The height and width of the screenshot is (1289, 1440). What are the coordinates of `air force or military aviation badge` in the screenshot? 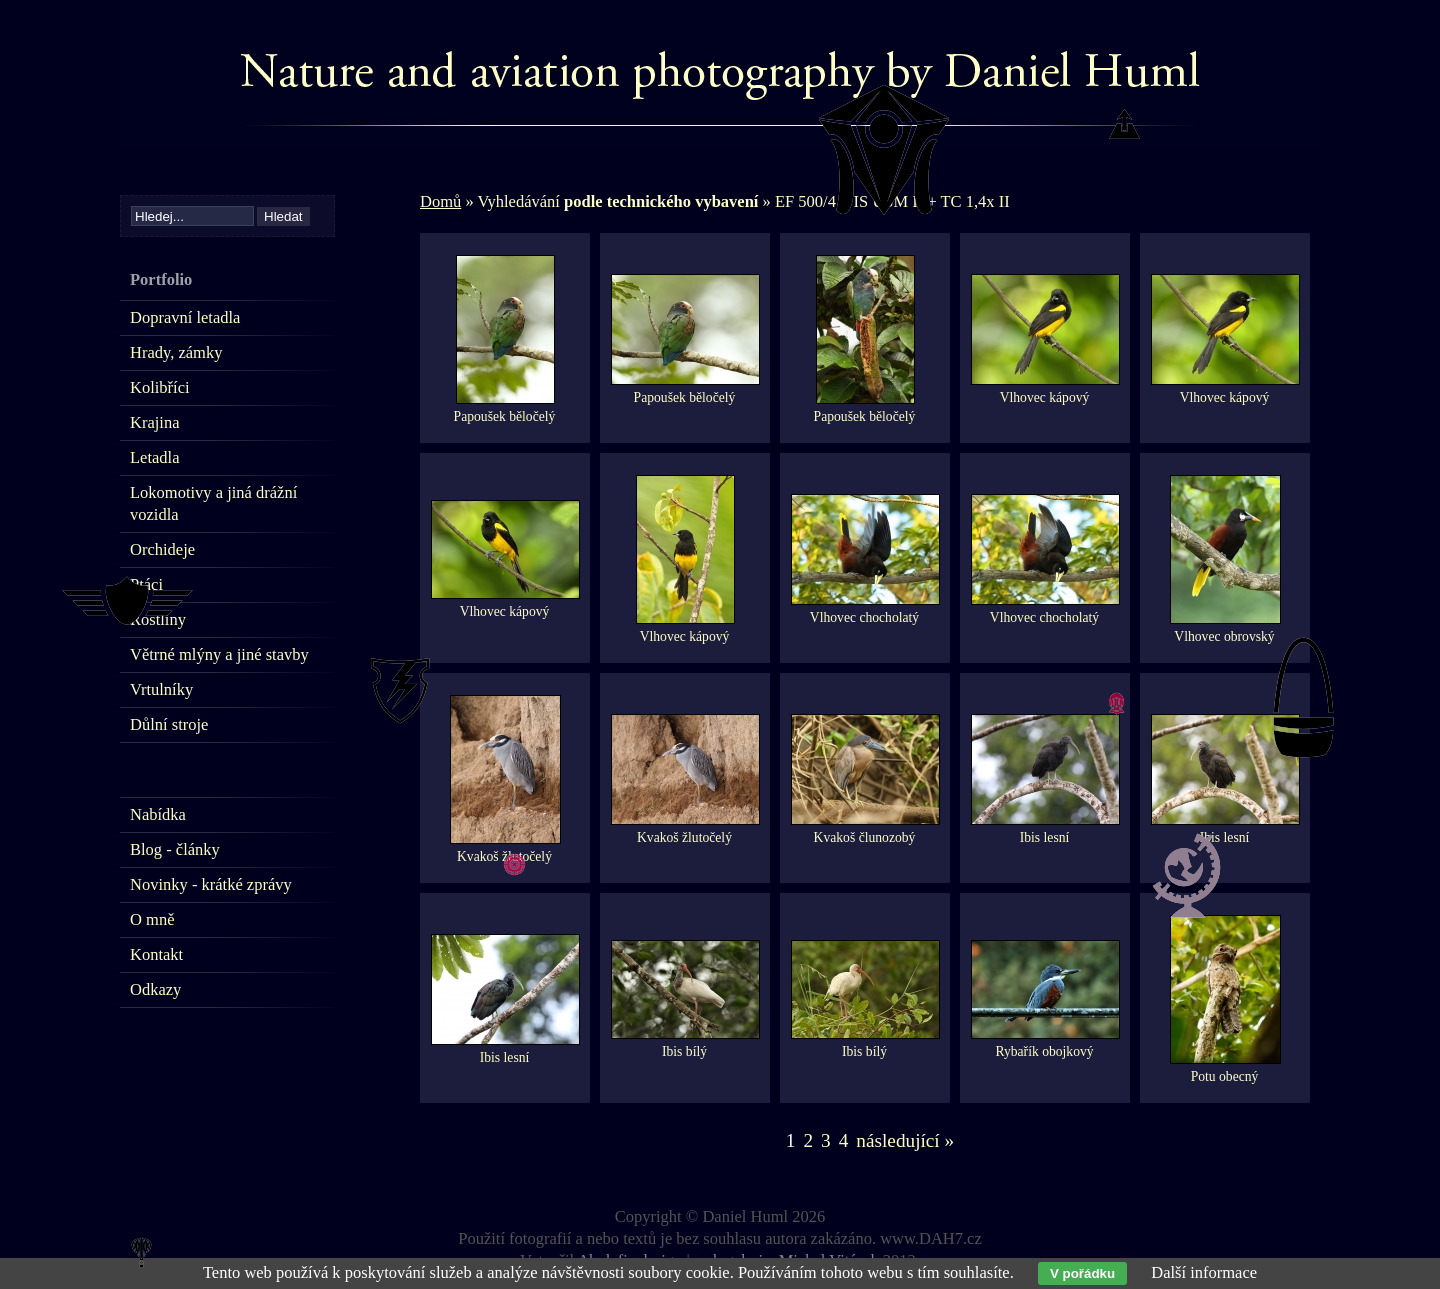 It's located at (127, 600).